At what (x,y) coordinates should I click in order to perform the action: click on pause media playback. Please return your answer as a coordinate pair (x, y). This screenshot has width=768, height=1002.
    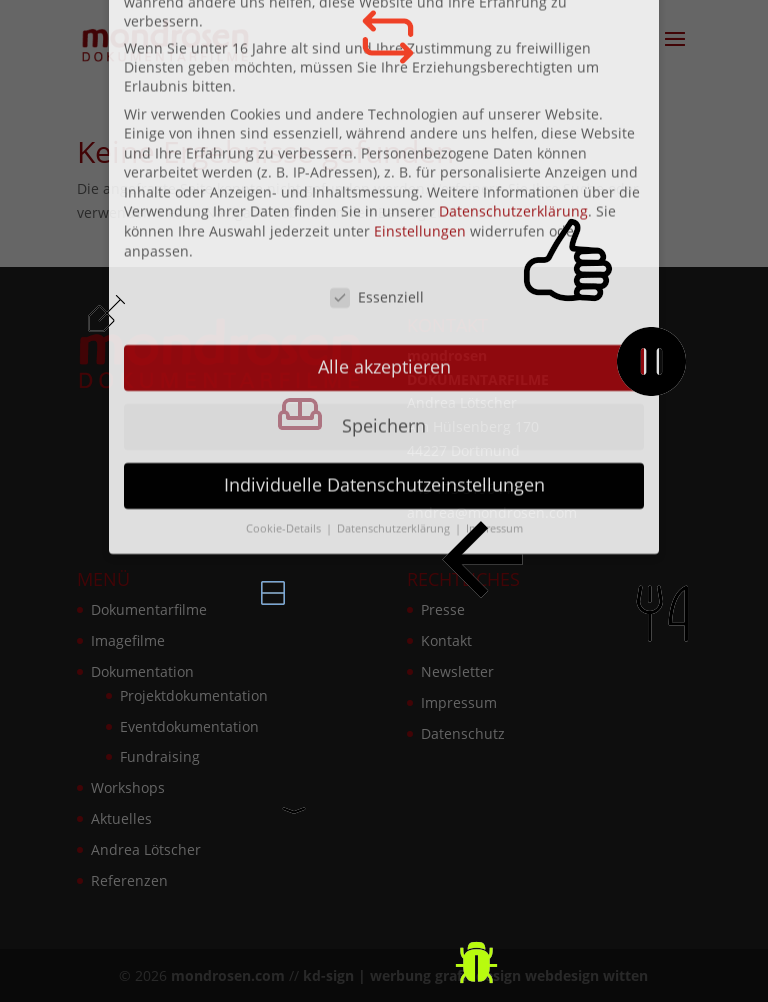
    Looking at the image, I should click on (651, 361).